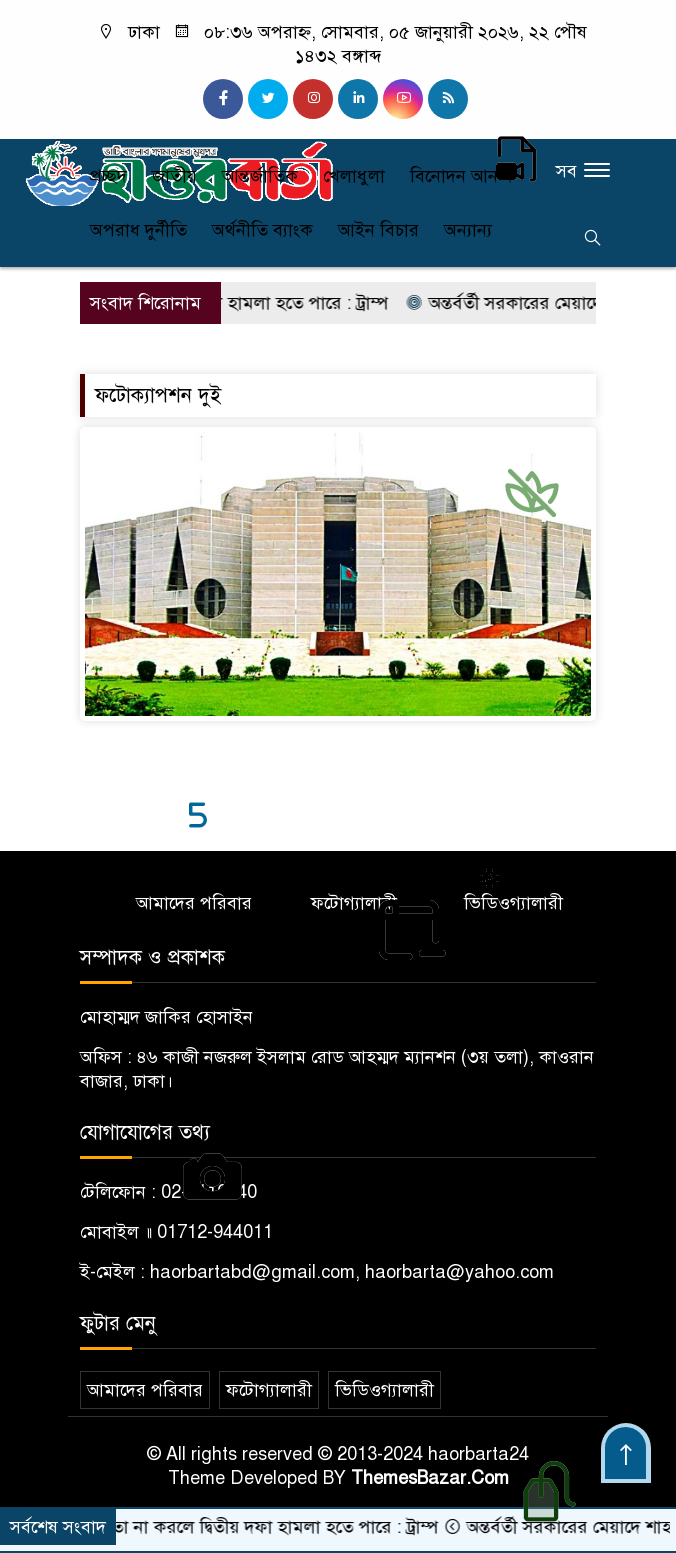 Image resolution: width=676 pixels, height=1553 pixels. Describe the element at coordinates (532, 493) in the screenshot. I see `disable plant or garden mode` at that location.